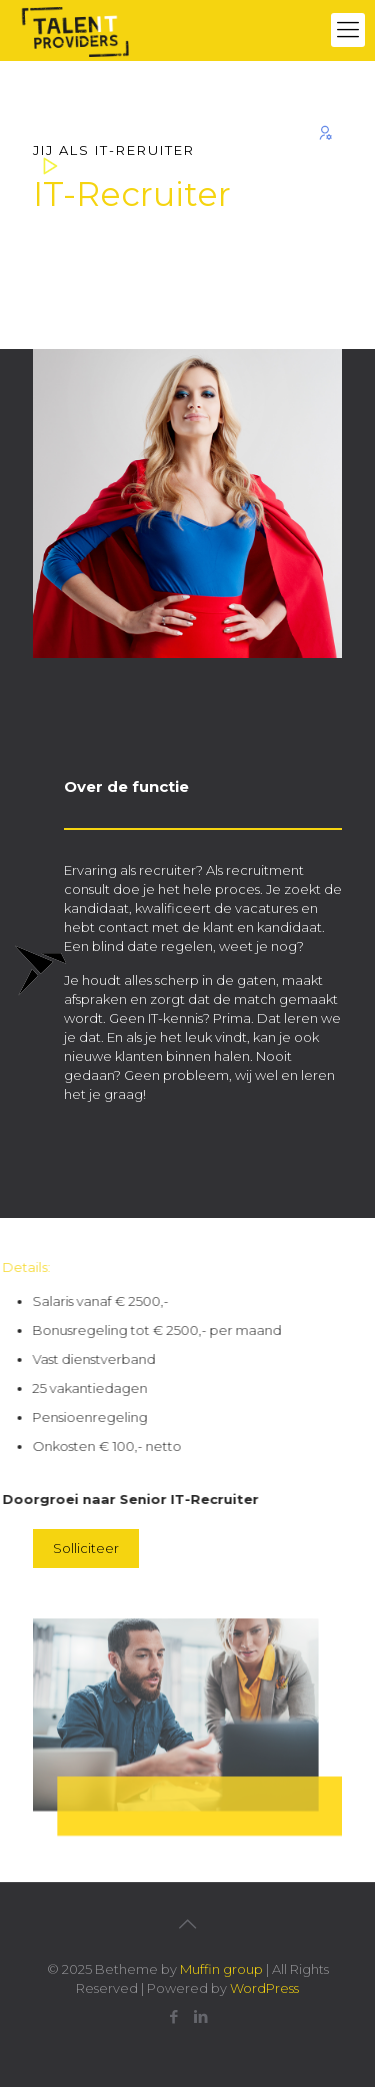 The width and height of the screenshot is (375, 2087). What do you see at coordinates (49, 166) in the screenshot?
I see `play media content` at bounding box center [49, 166].